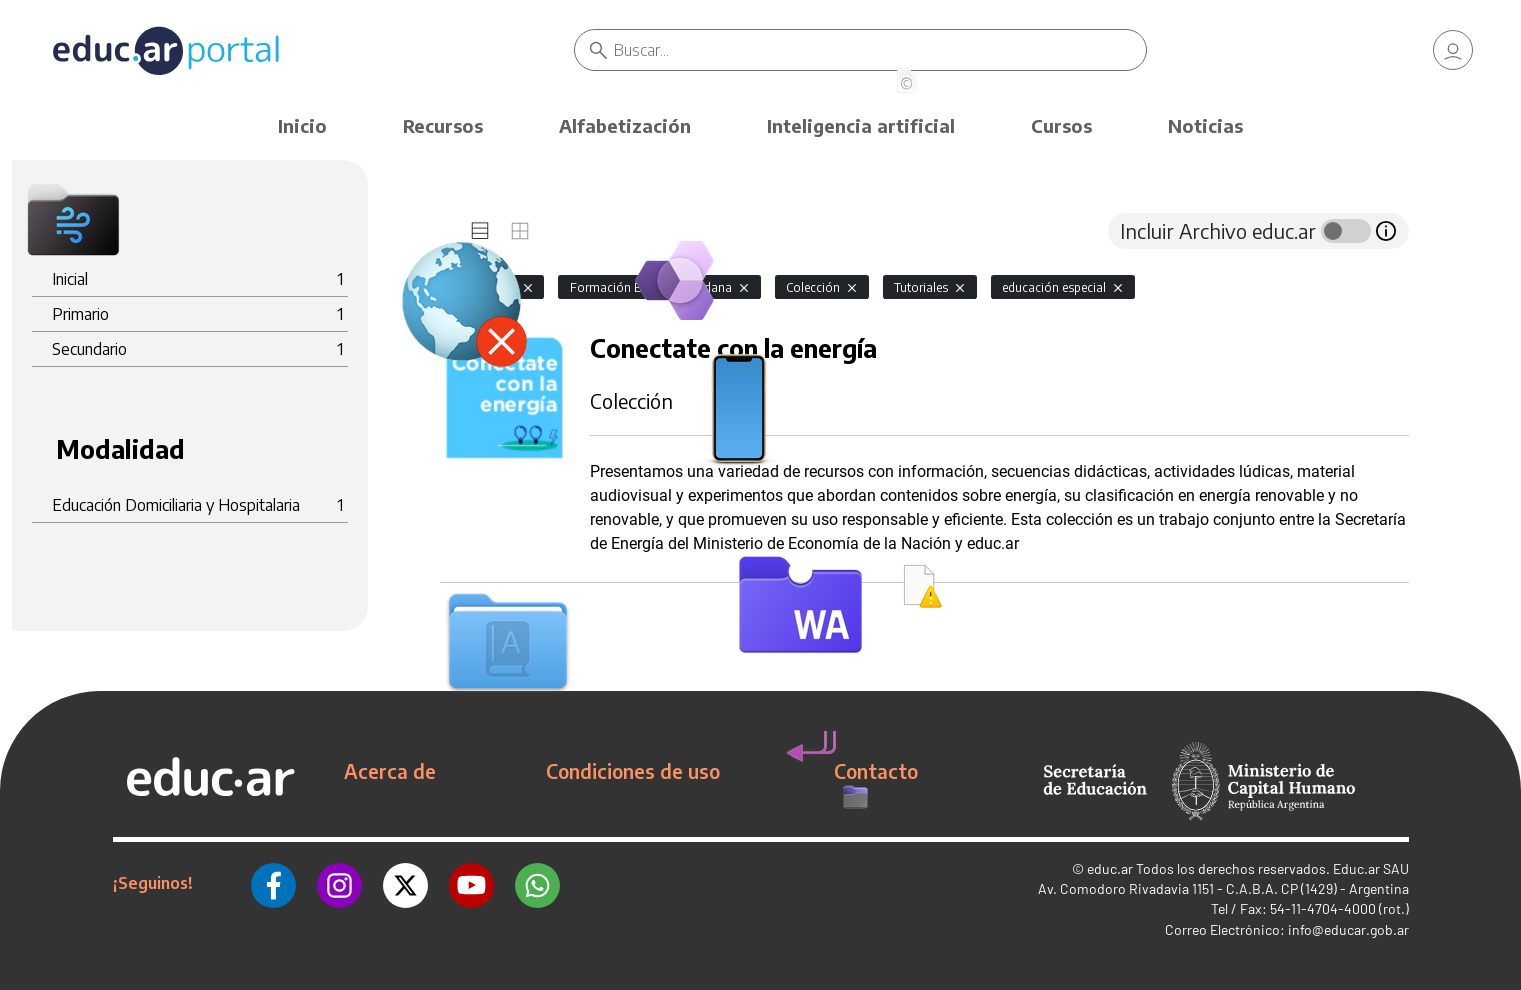 The width and height of the screenshot is (1521, 990). Describe the element at coordinates (73, 222) in the screenshot. I see `open windicss project folder` at that location.